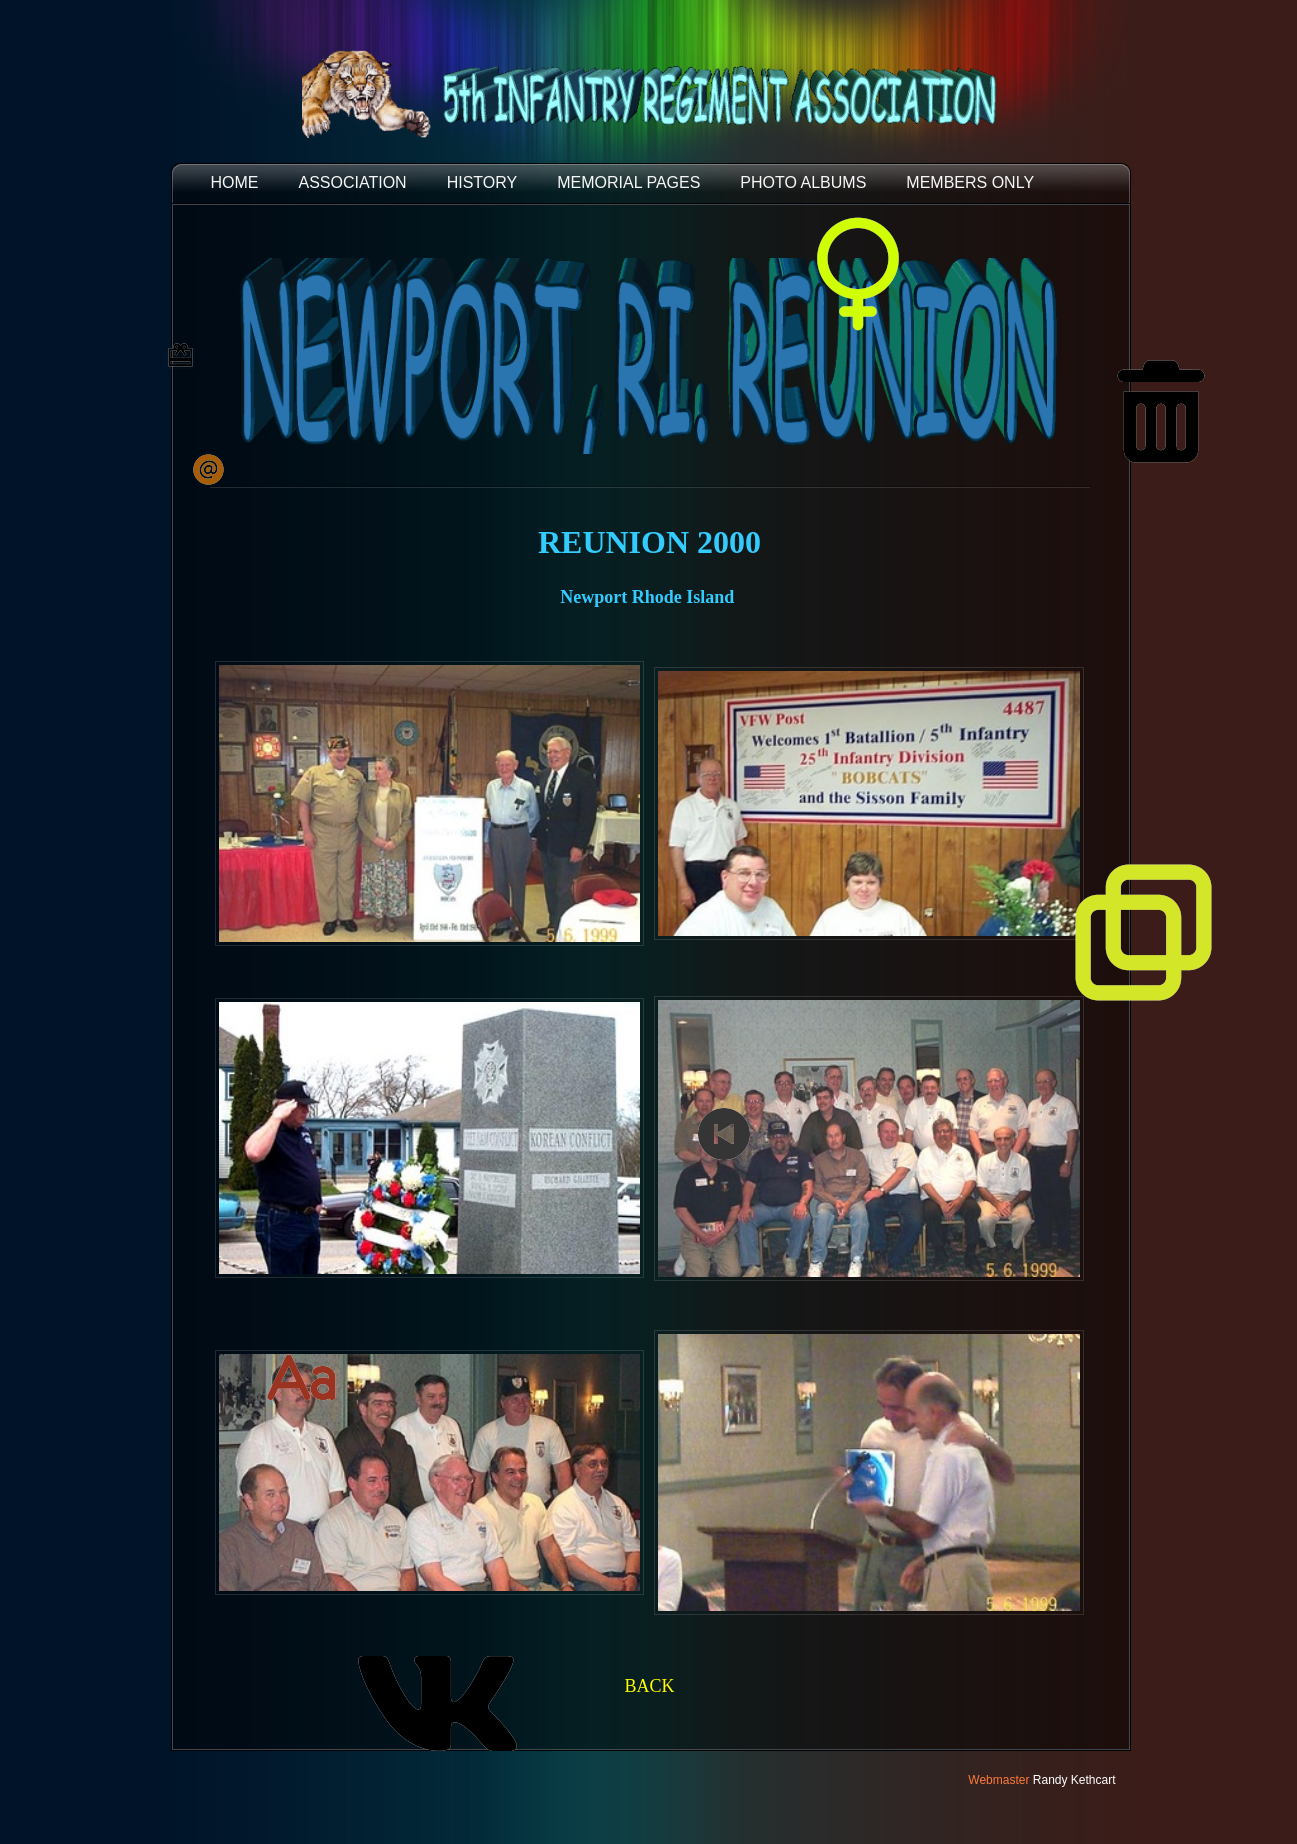 The height and width of the screenshot is (1844, 1297). Describe the element at coordinates (858, 274) in the screenshot. I see `select female gender option` at that location.